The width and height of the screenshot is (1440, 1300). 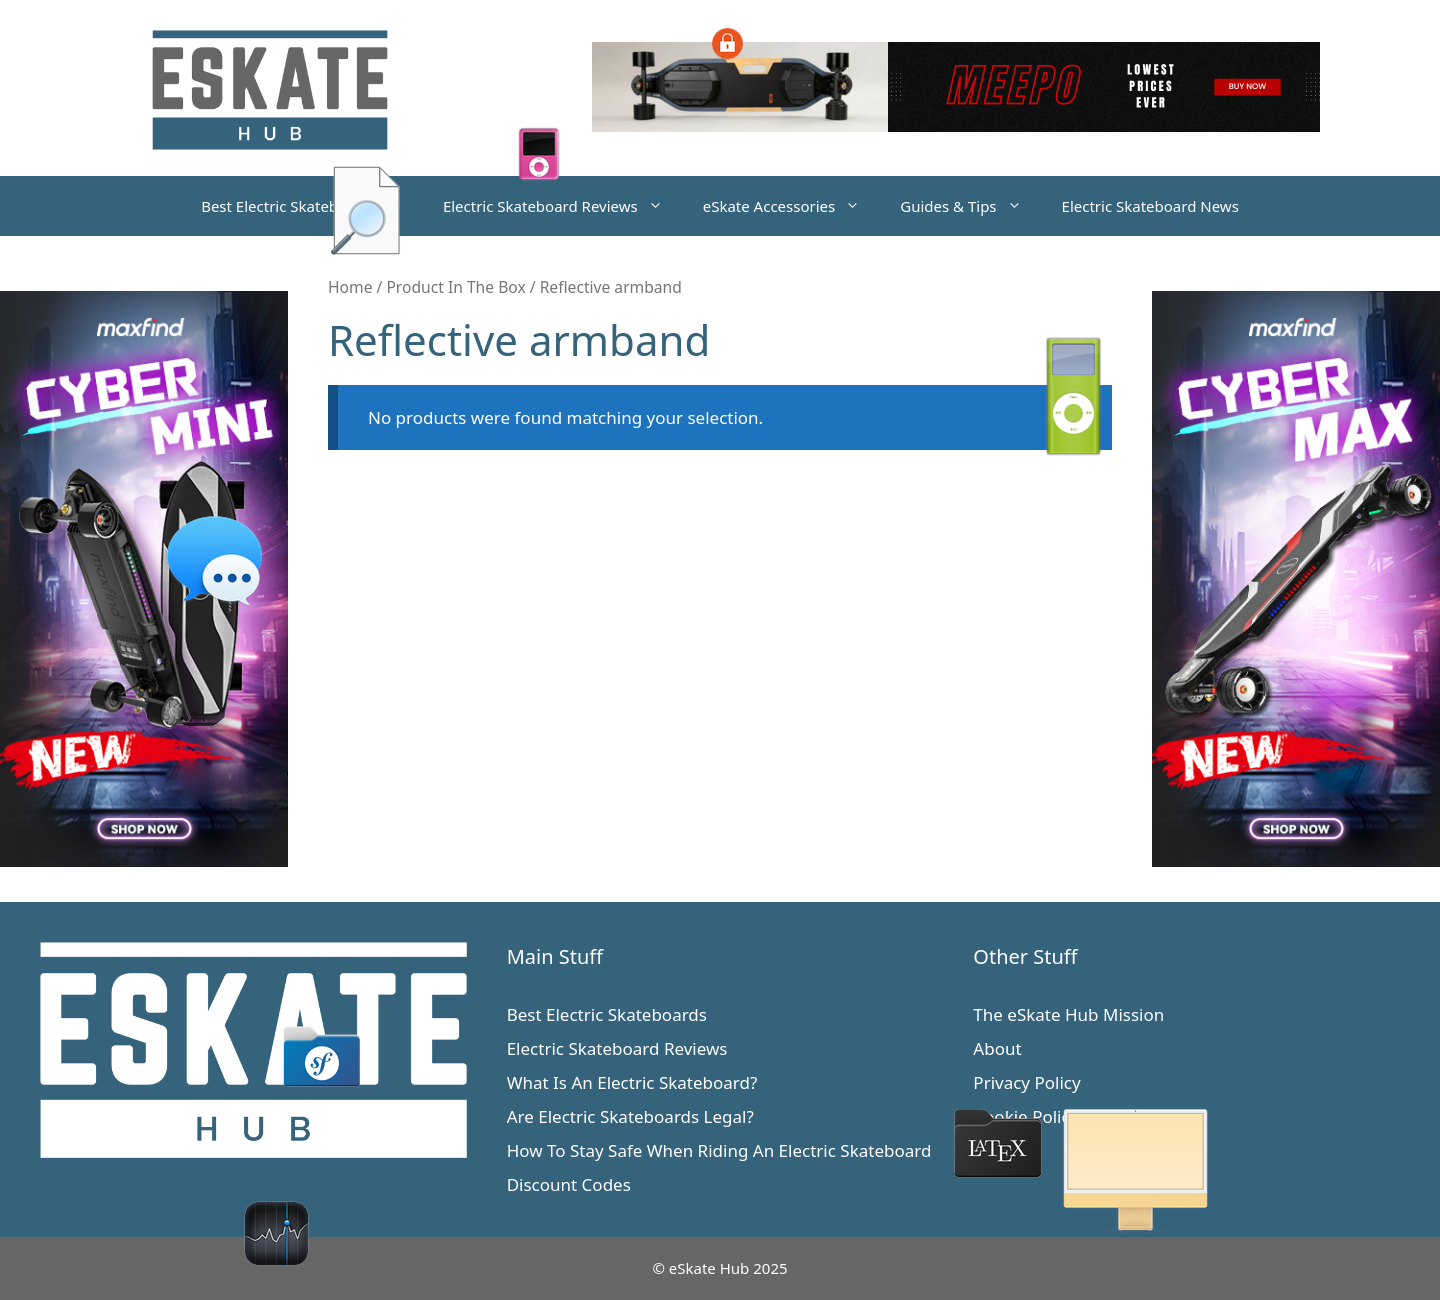 I want to click on iPod nano device in green color, so click(x=1073, y=396).